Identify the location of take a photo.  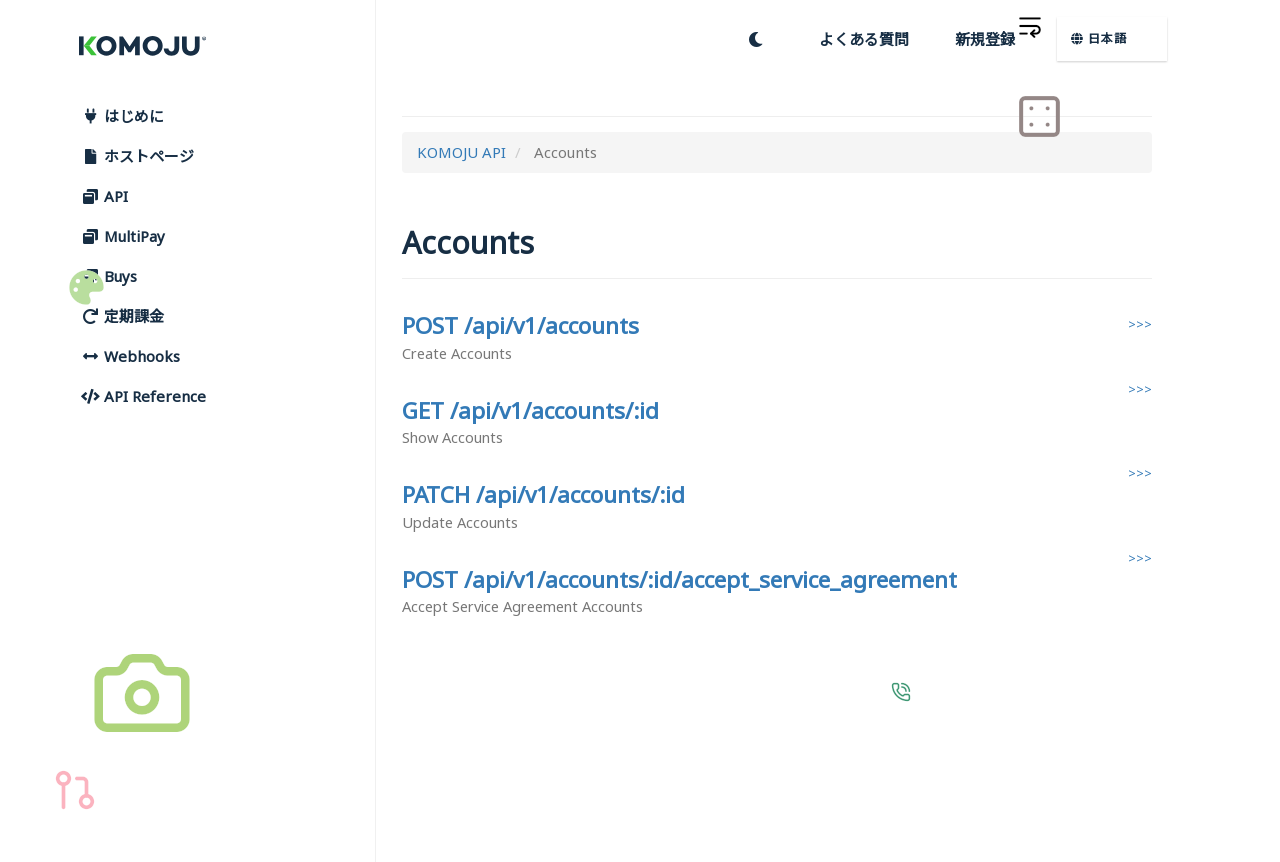
(142, 693).